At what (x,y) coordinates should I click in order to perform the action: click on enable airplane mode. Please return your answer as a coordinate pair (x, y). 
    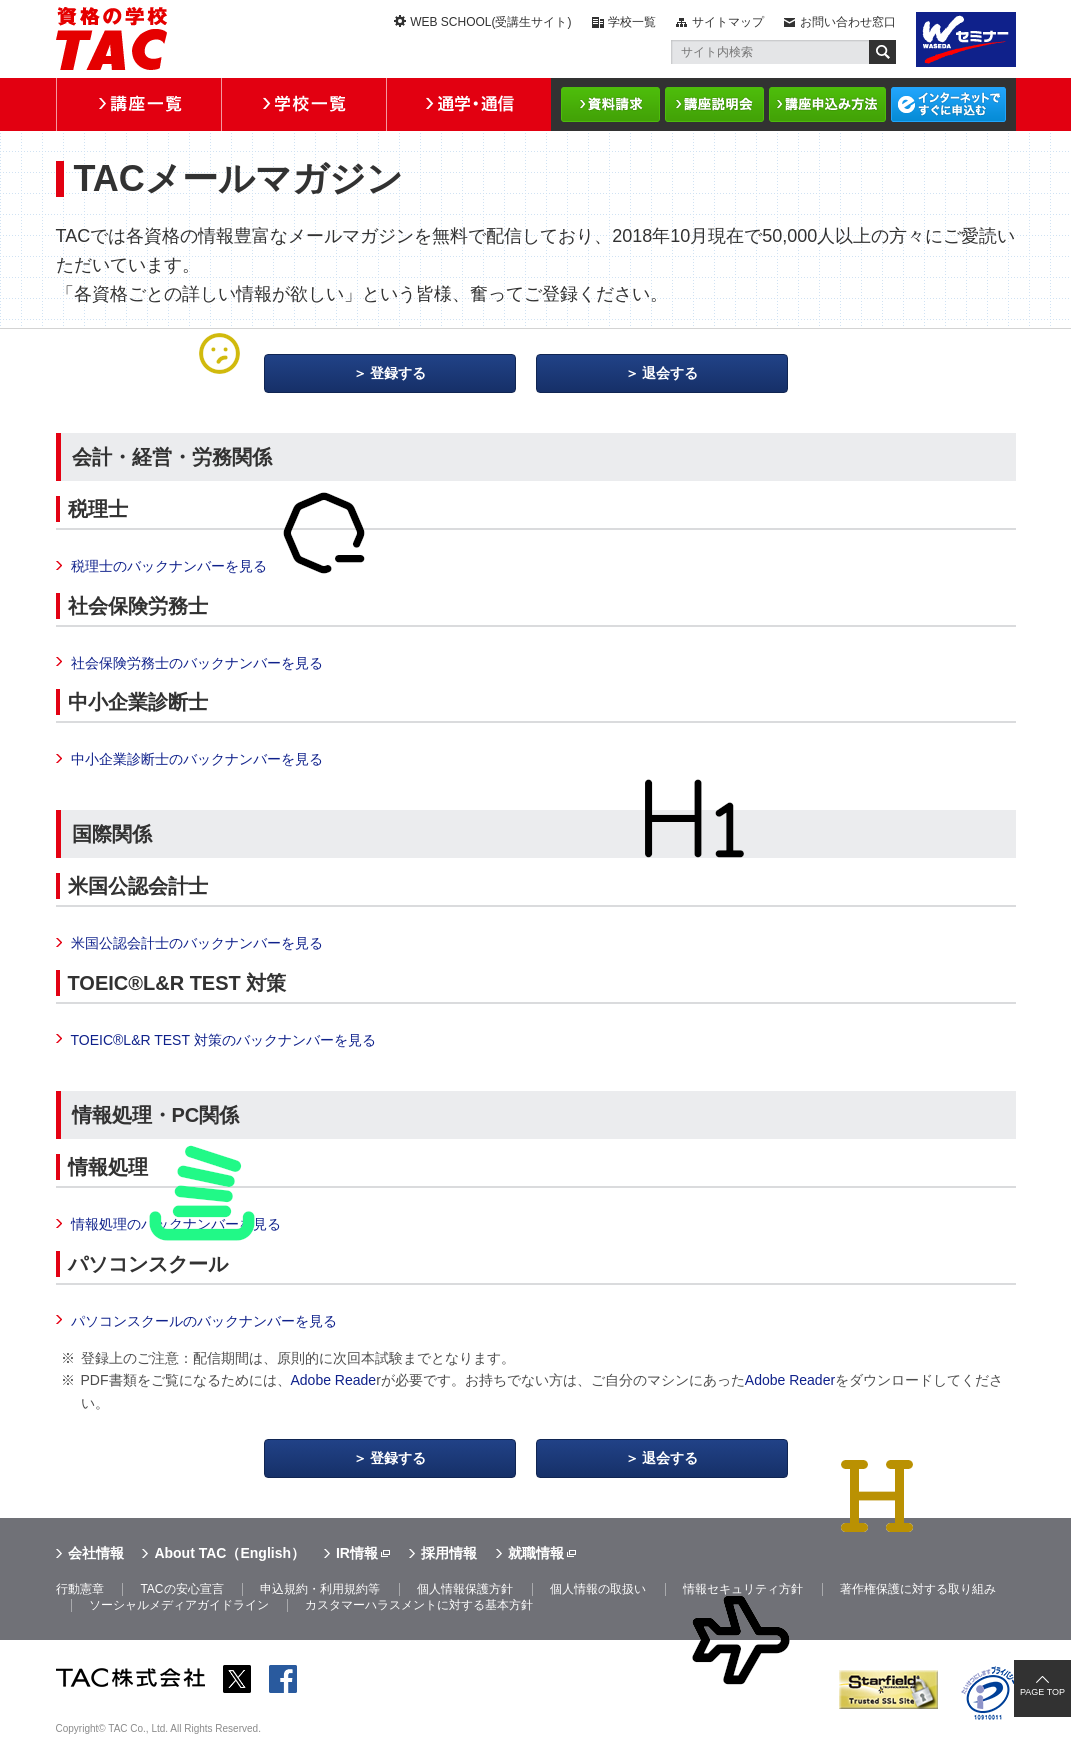
    Looking at the image, I should click on (741, 1640).